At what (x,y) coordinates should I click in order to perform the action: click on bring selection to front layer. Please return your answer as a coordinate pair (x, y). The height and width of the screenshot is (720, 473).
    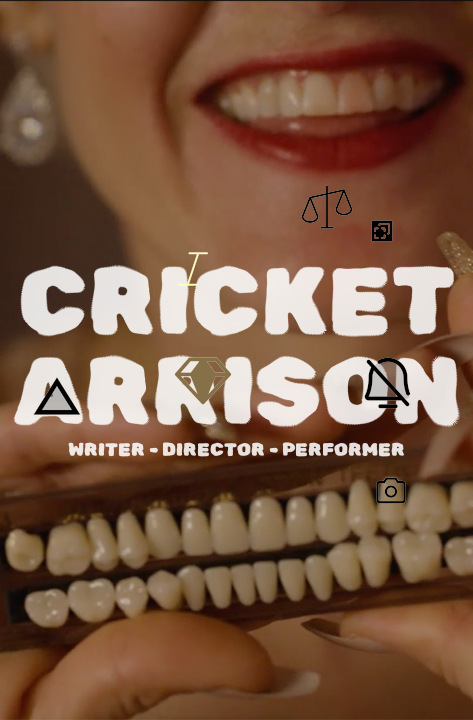
    Looking at the image, I should click on (382, 231).